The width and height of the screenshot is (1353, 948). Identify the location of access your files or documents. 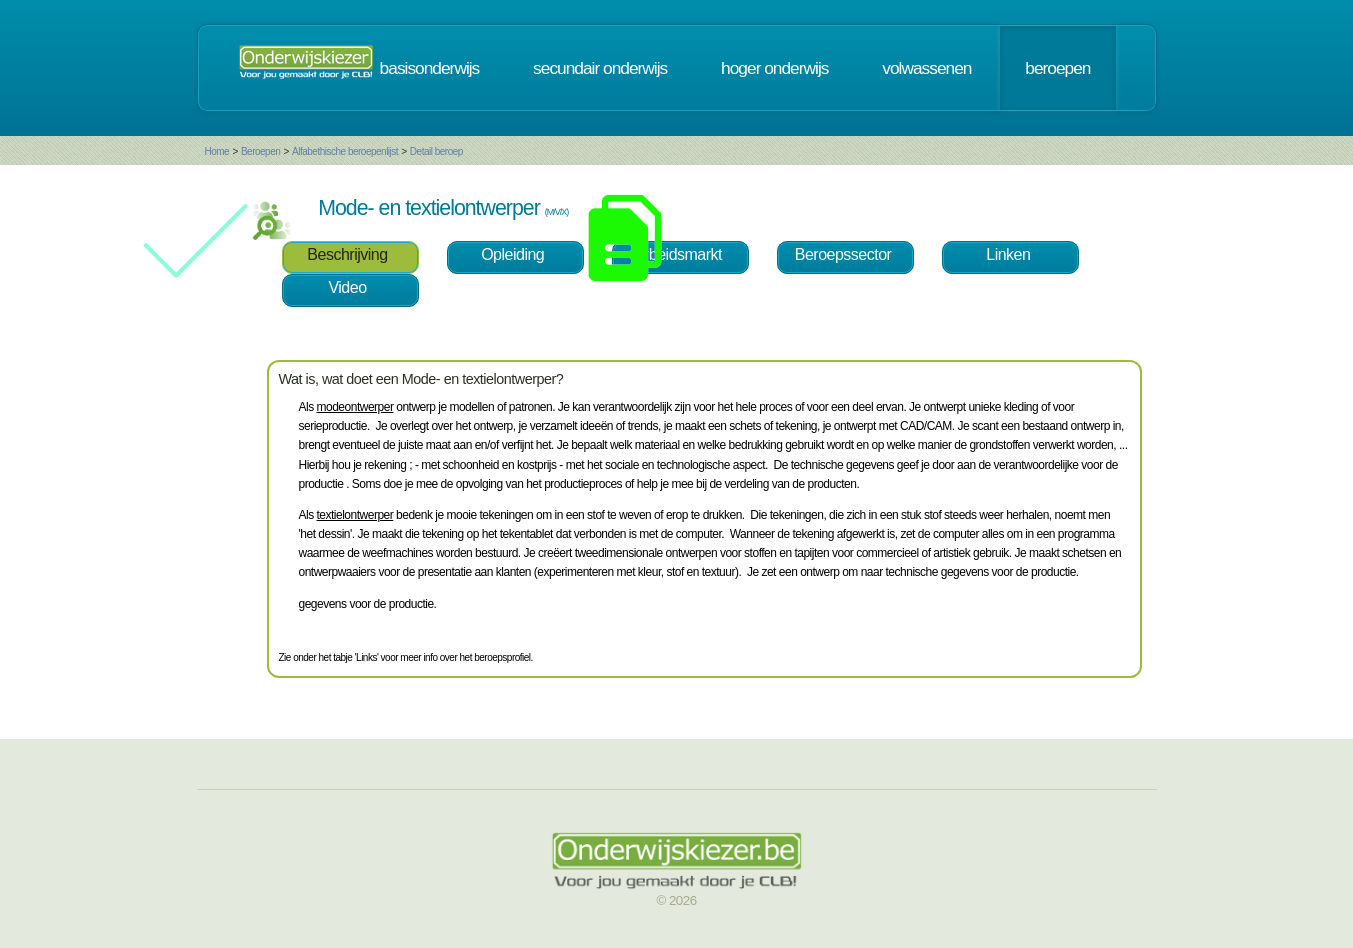
(625, 238).